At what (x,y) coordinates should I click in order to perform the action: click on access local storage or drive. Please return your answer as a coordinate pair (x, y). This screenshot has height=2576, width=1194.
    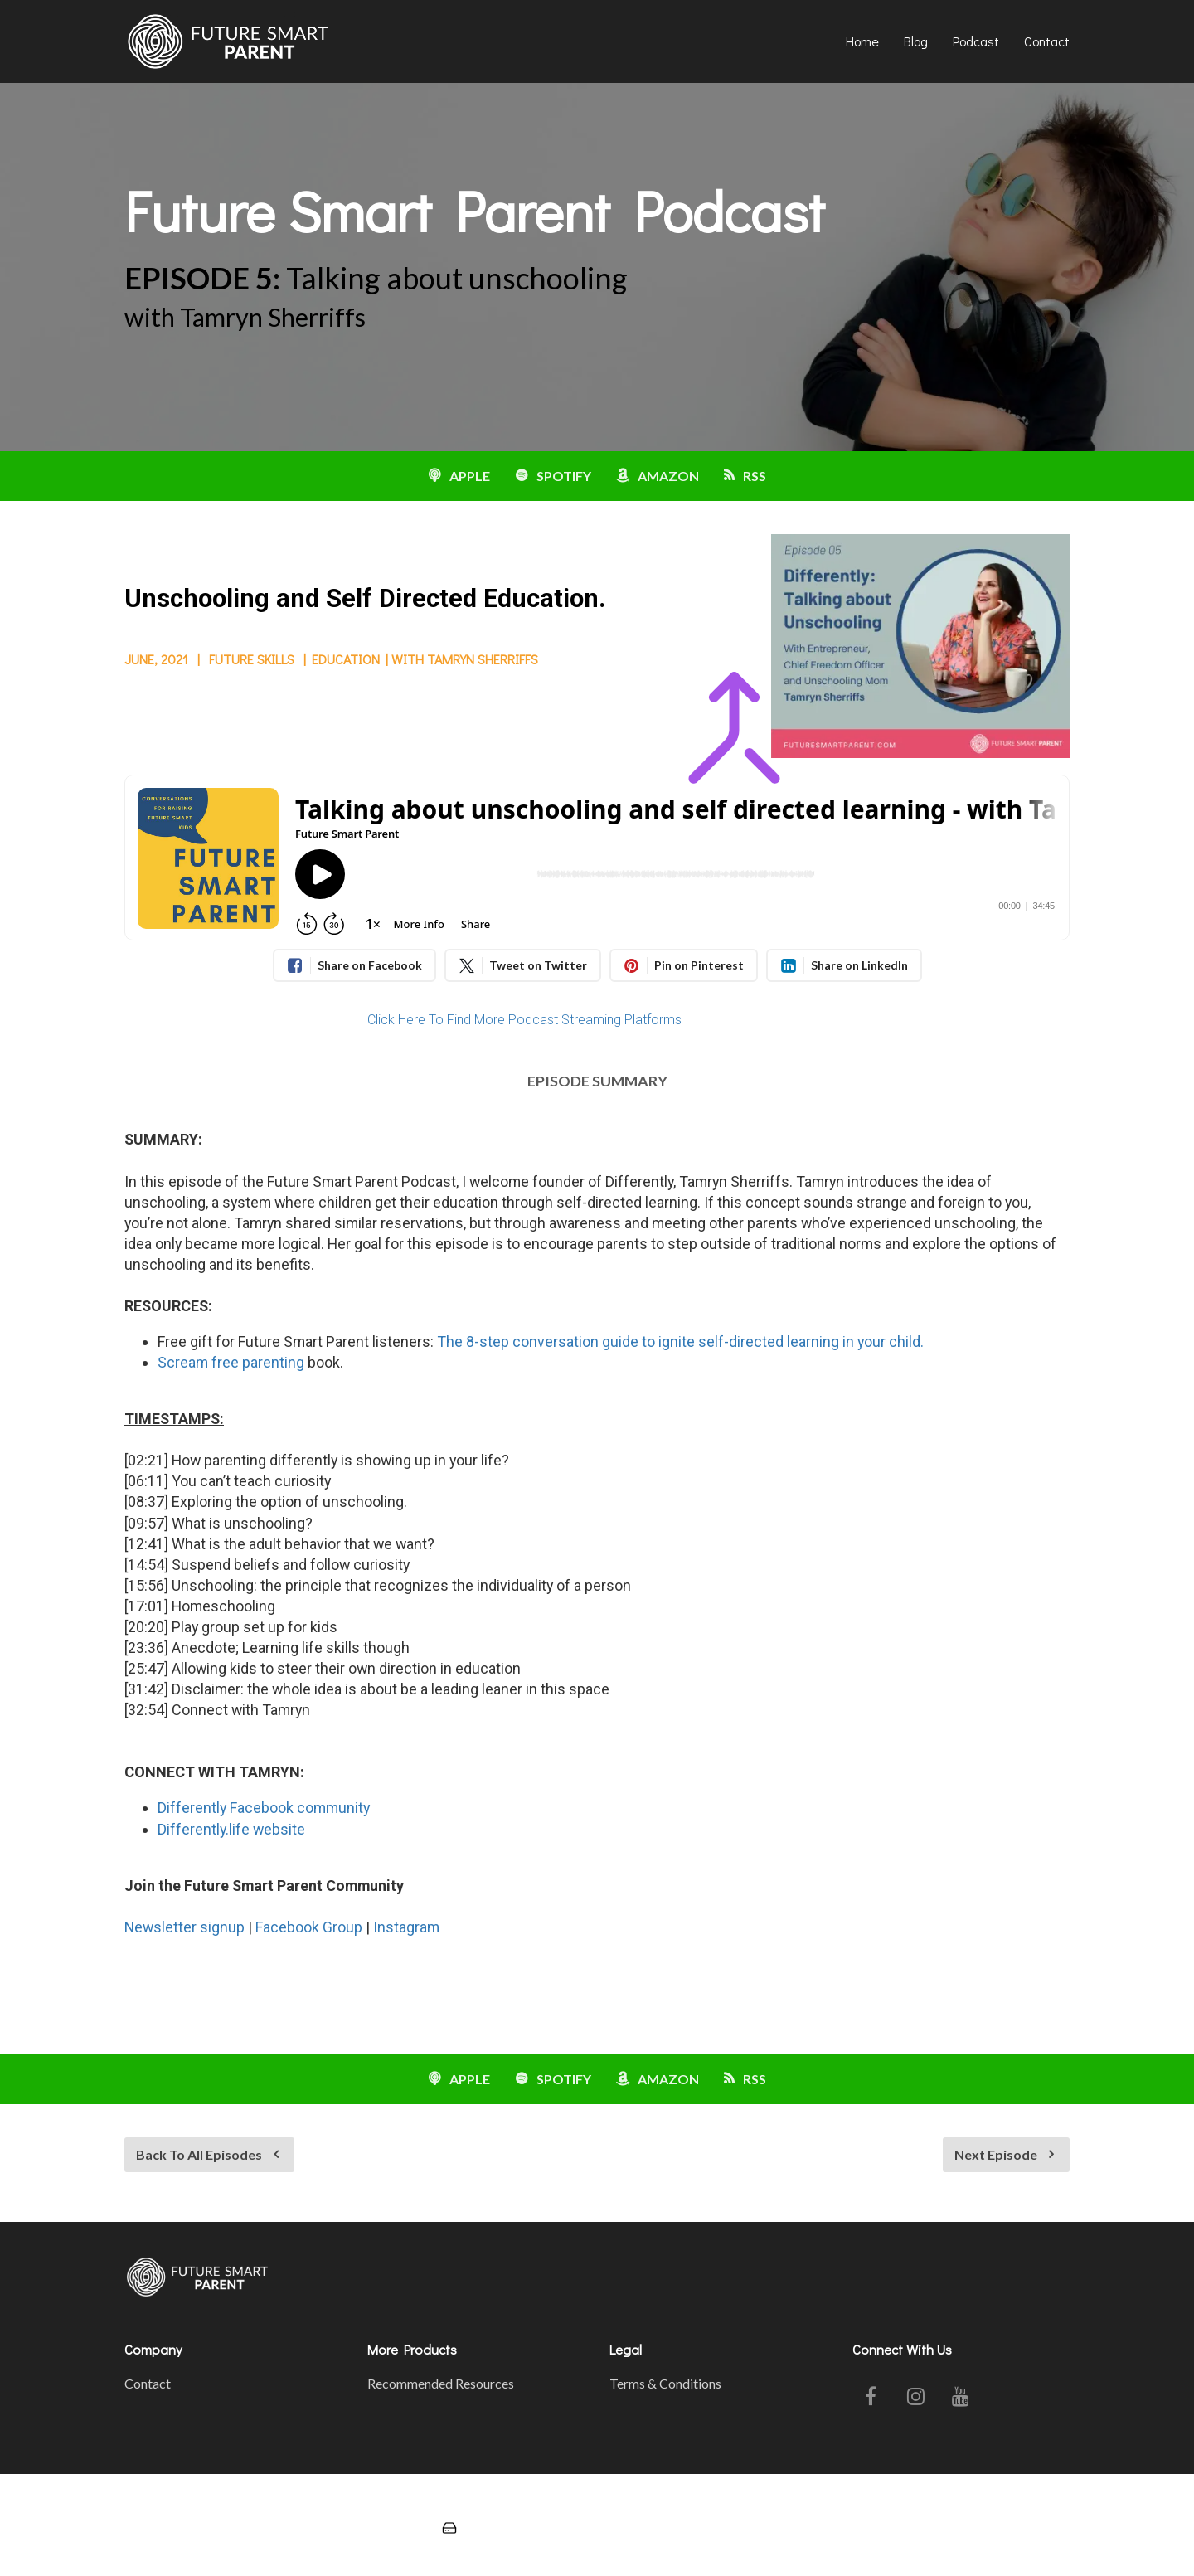
    Looking at the image, I should click on (449, 2528).